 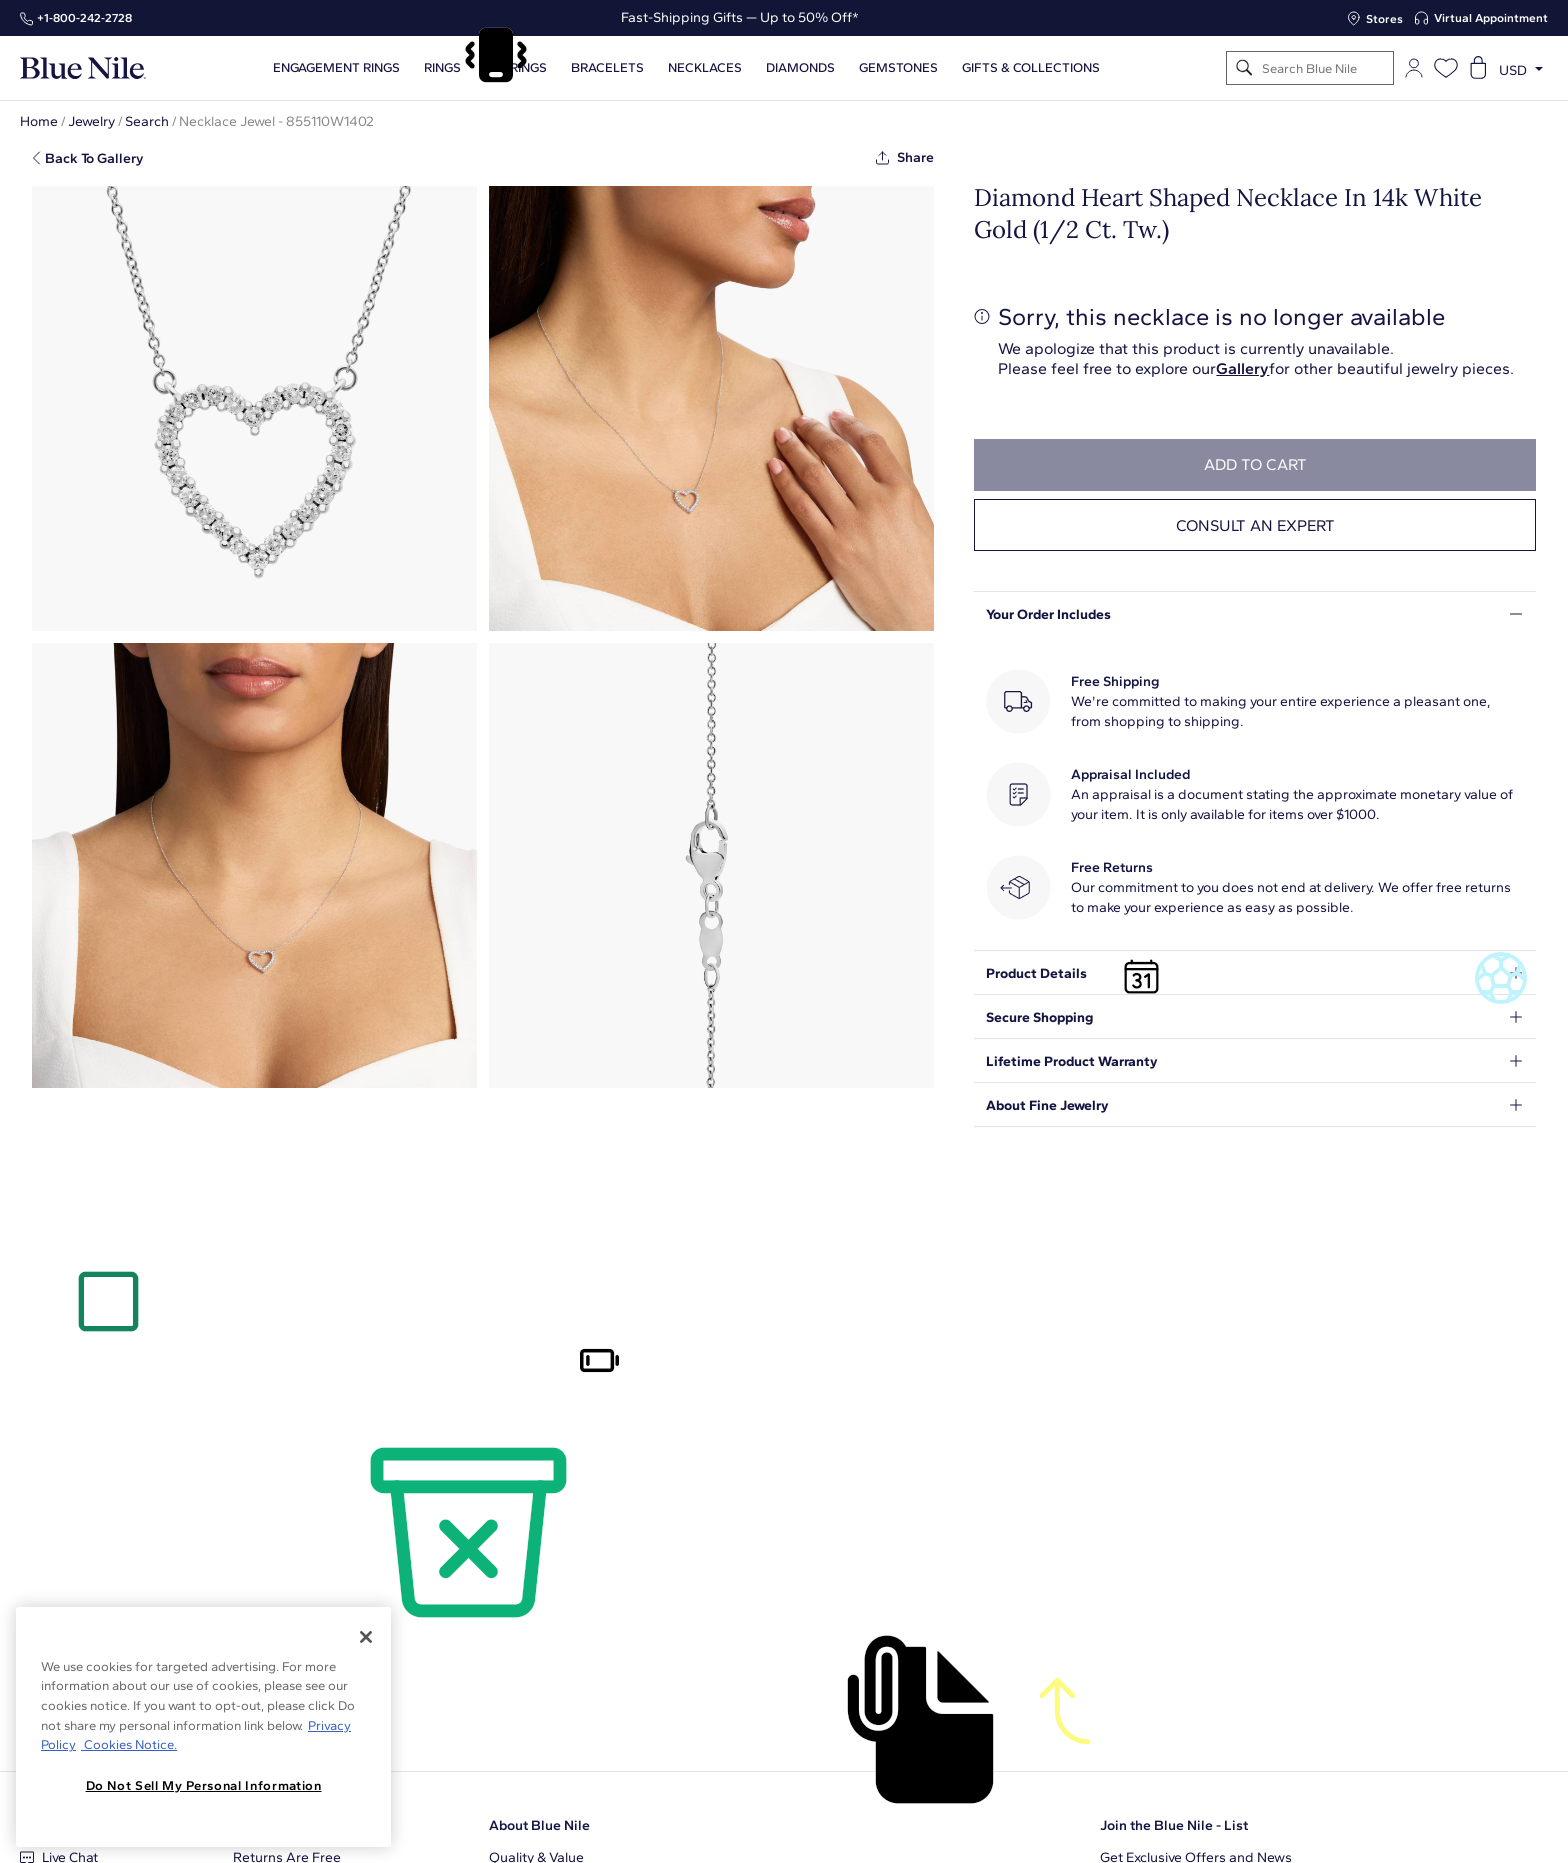 I want to click on access sports or football content, so click(x=1501, y=978).